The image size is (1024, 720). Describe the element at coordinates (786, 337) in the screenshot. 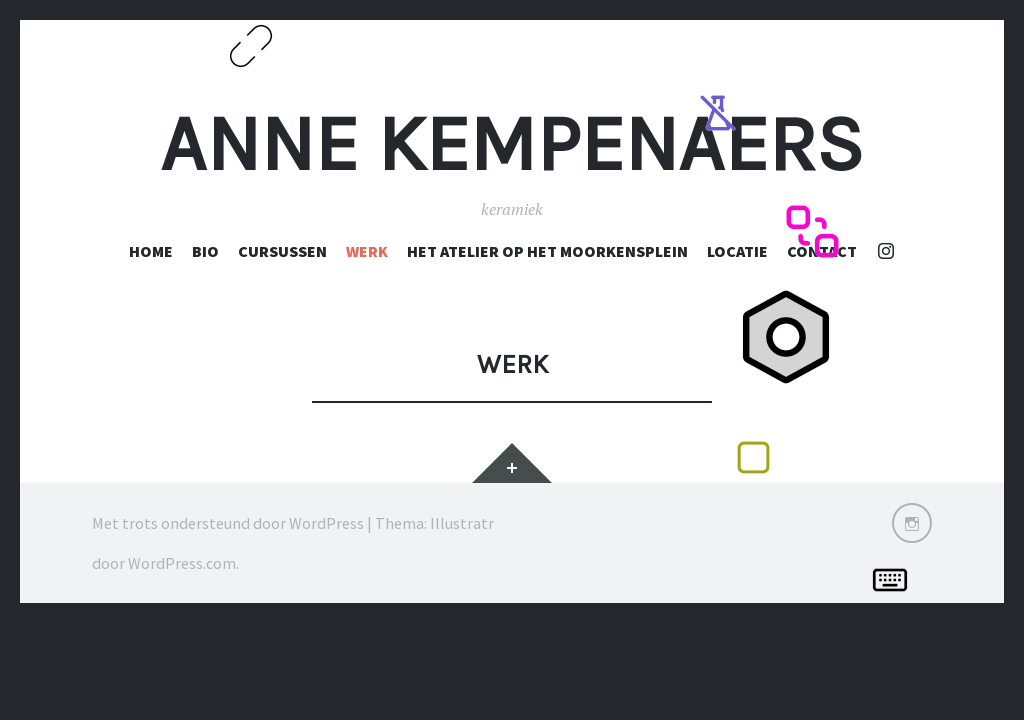

I see `access hardware or mechanical settings` at that location.